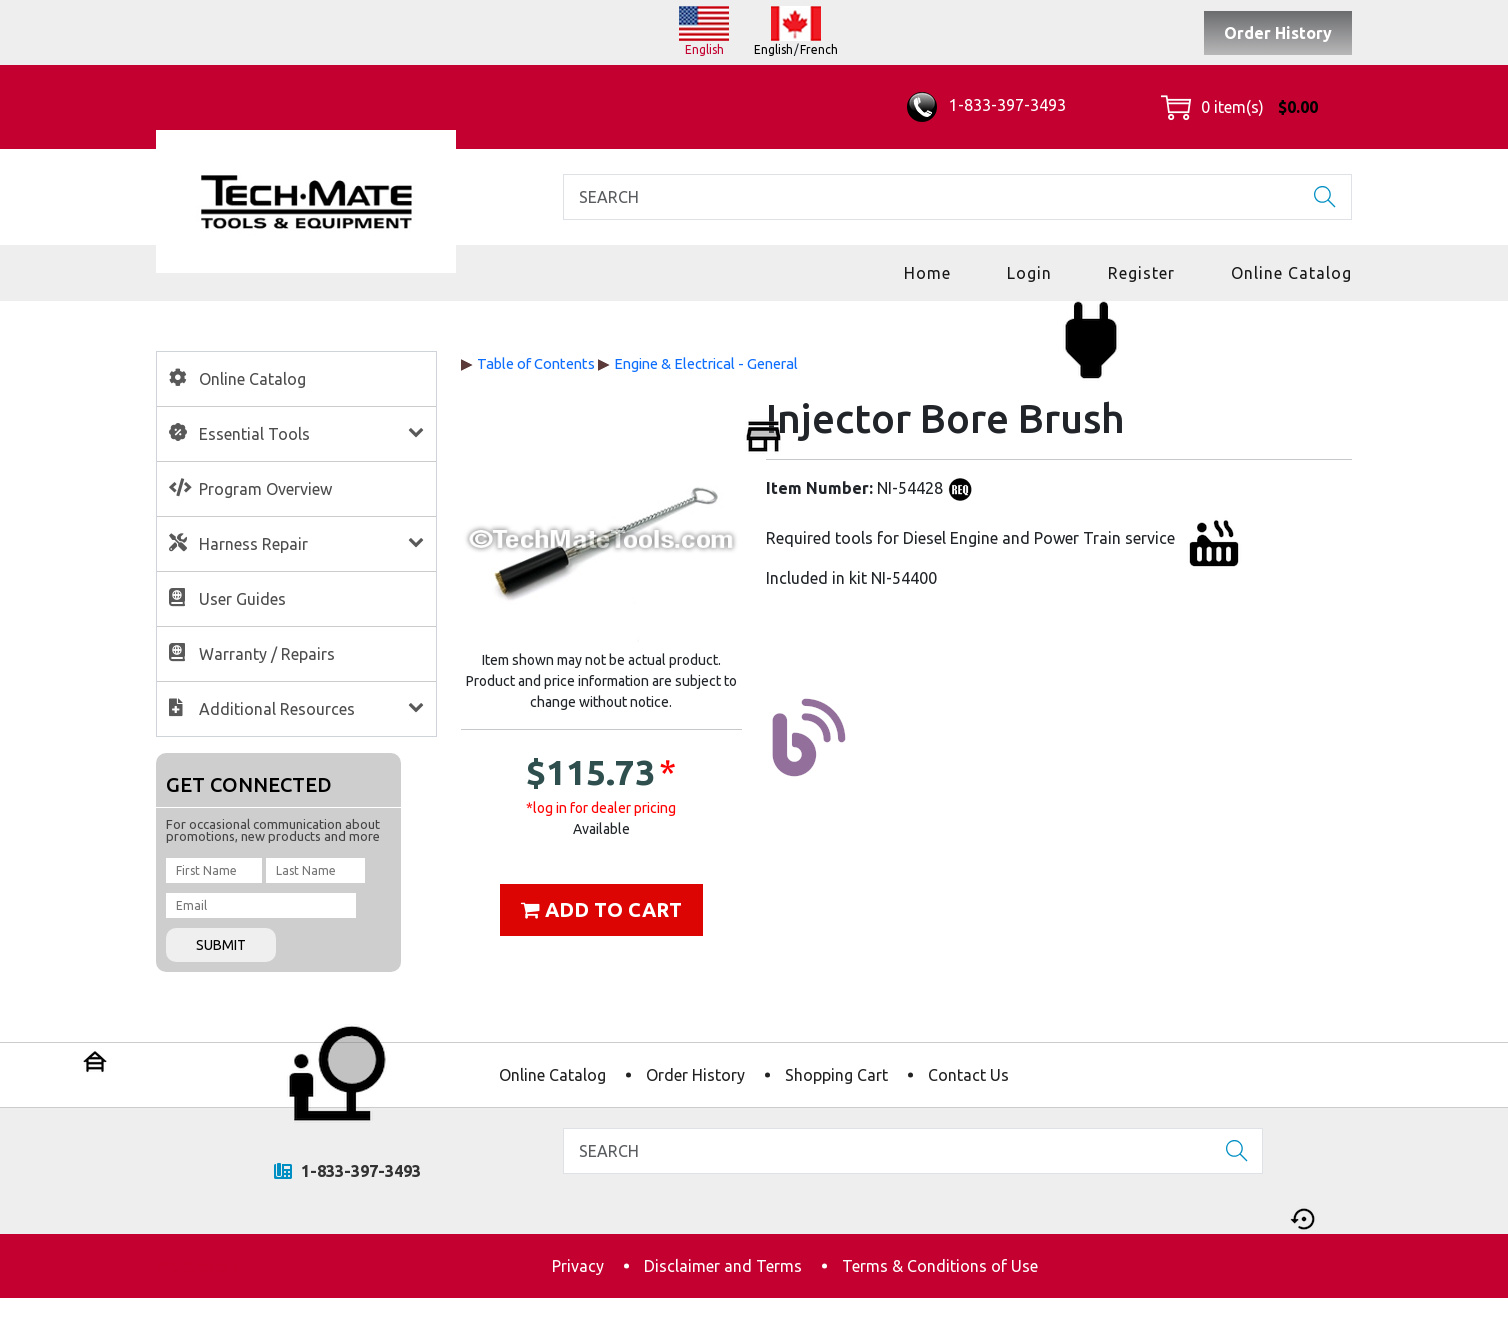  What do you see at coordinates (337, 1073) in the screenshot?
I see `explore nature or outdoor activities` at bounding box center [337, 1073].